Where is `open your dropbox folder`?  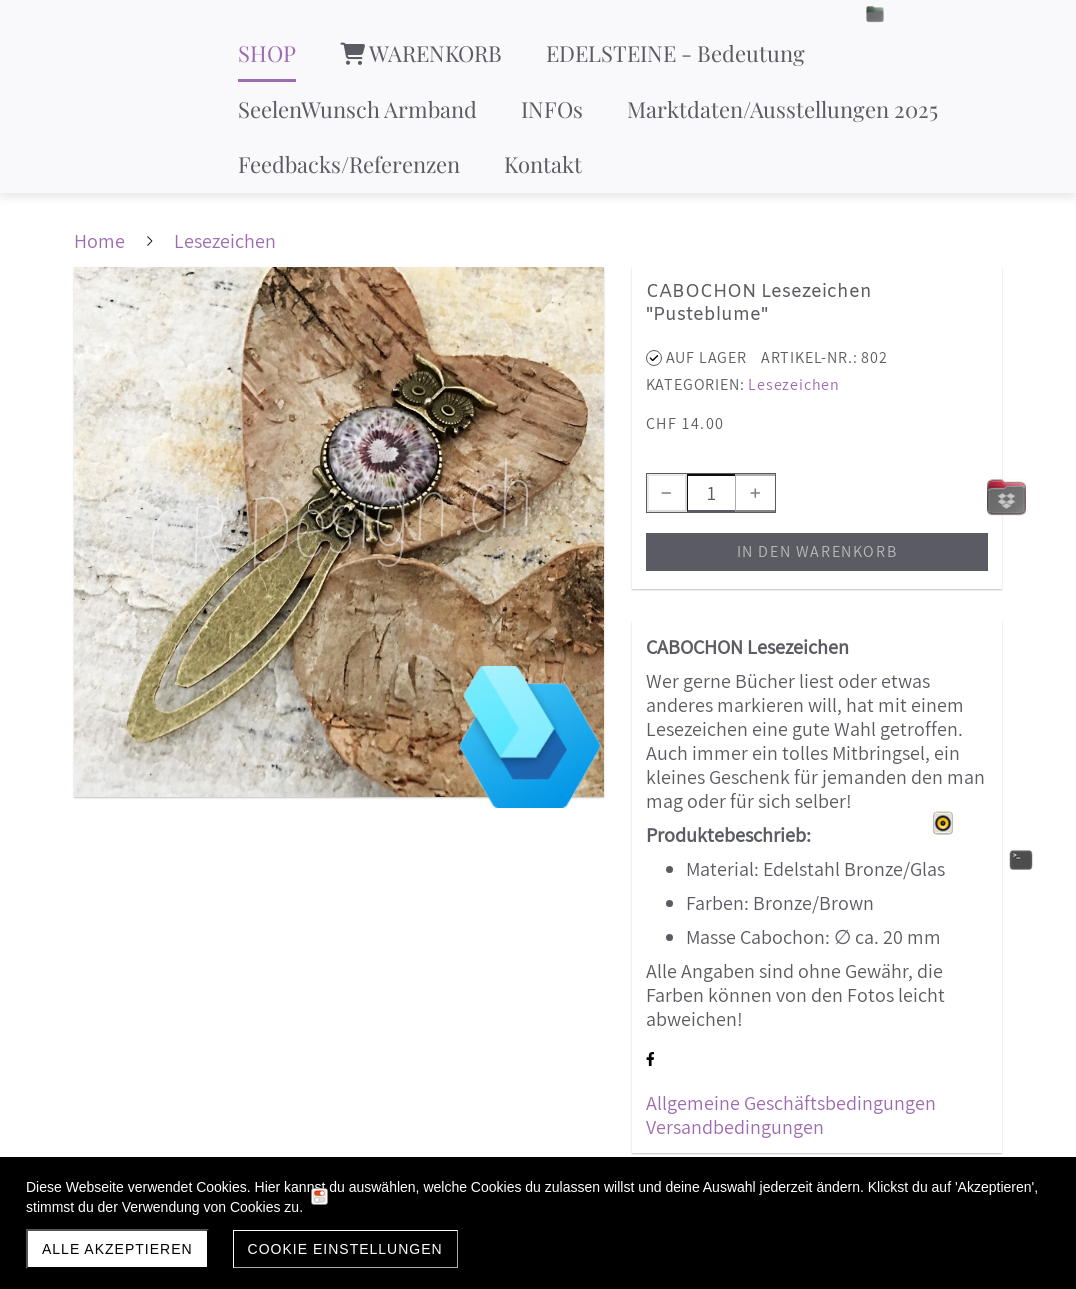
open your dropbox folder is located at coordinates (1006, 496).